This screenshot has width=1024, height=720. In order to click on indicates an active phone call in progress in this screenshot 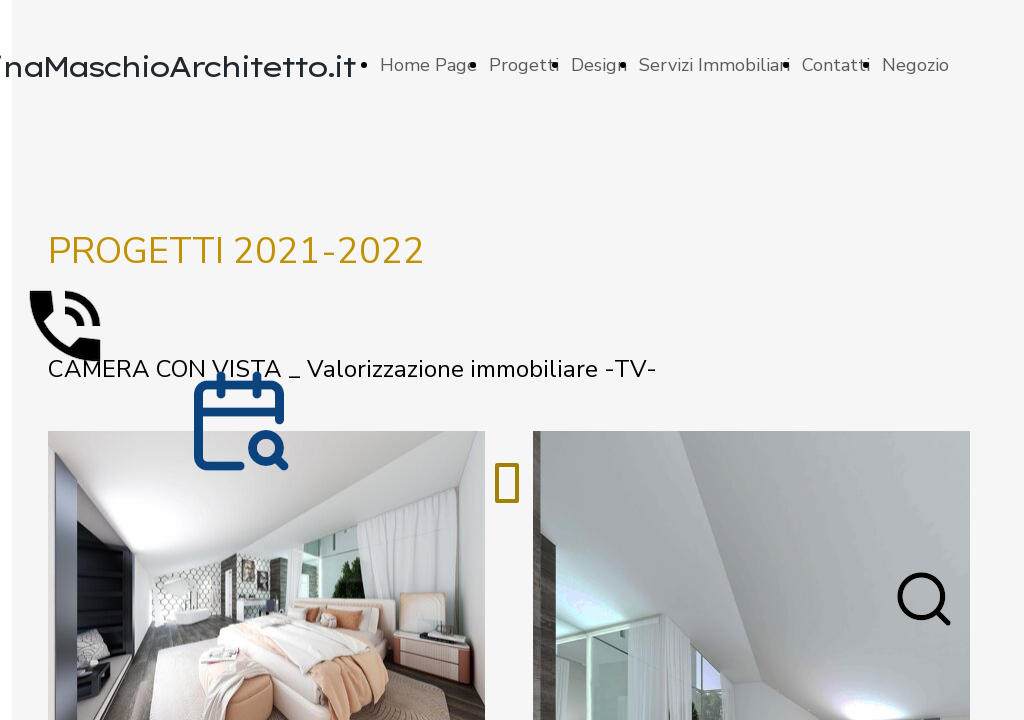, I will do `click(65, 326)`.